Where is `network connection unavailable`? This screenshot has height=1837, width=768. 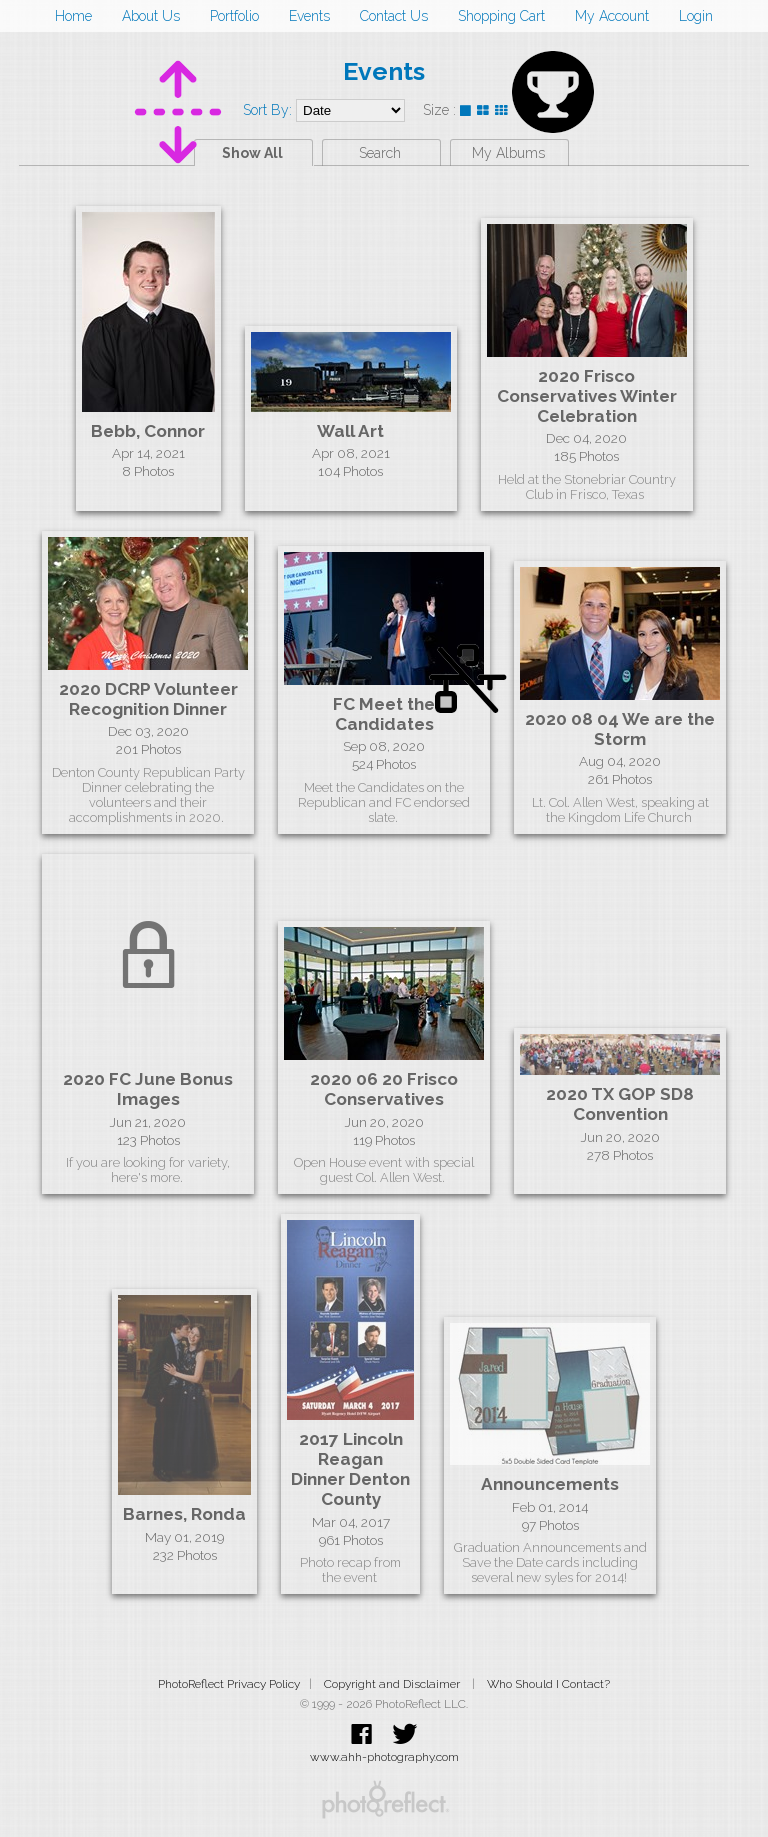
network connection unavailable is located at coordinates (468, 680).